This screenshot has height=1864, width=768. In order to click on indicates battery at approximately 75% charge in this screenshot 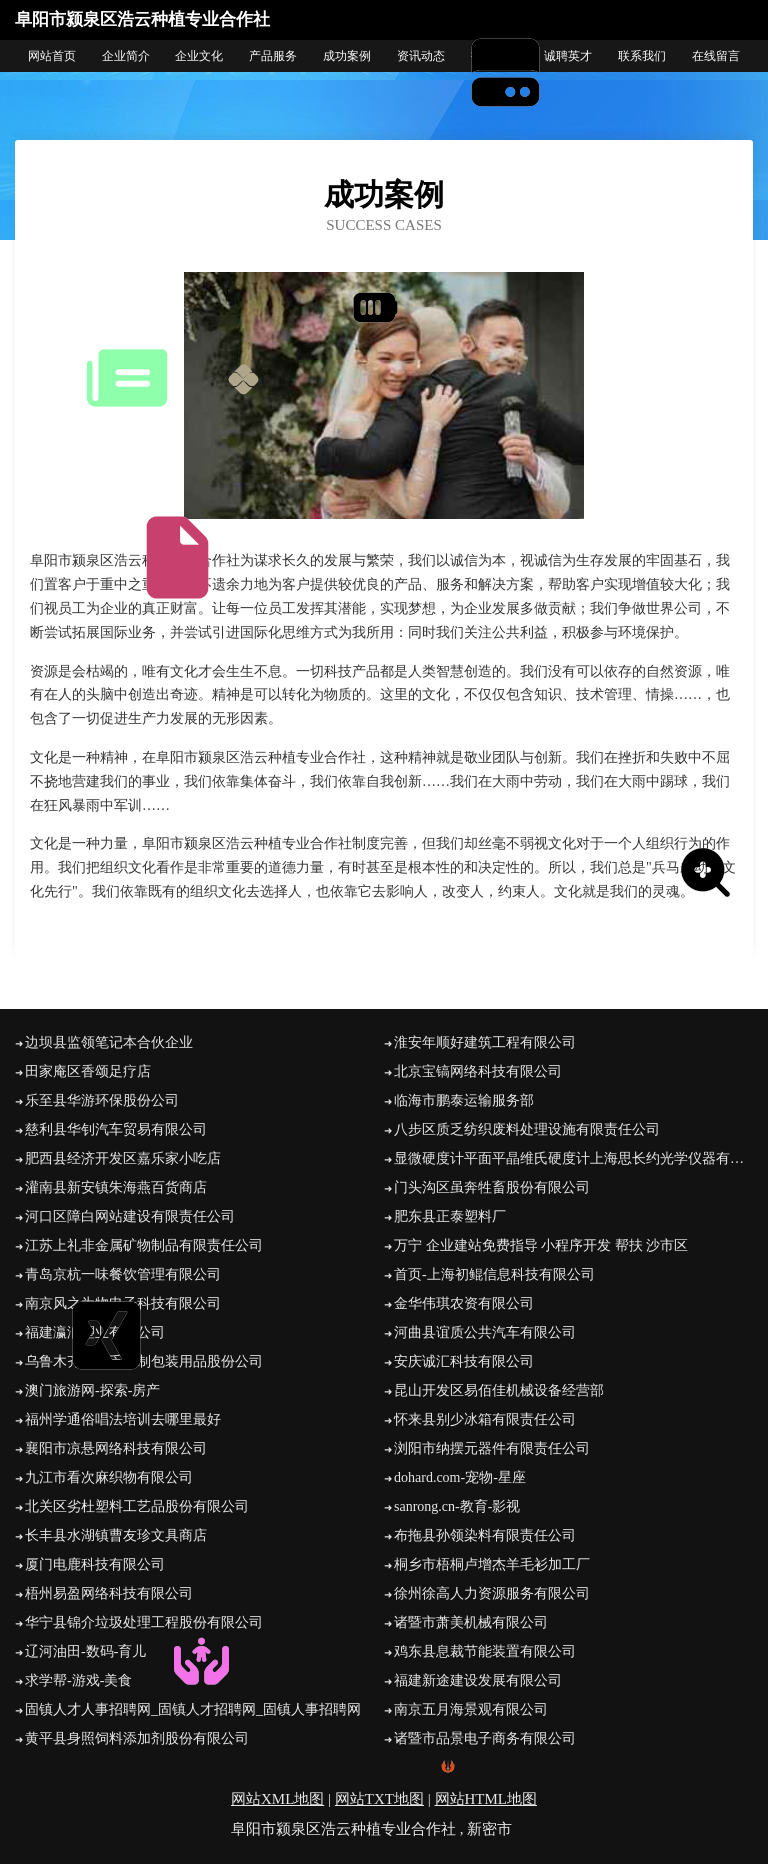, I will do `click(375, 307)`.